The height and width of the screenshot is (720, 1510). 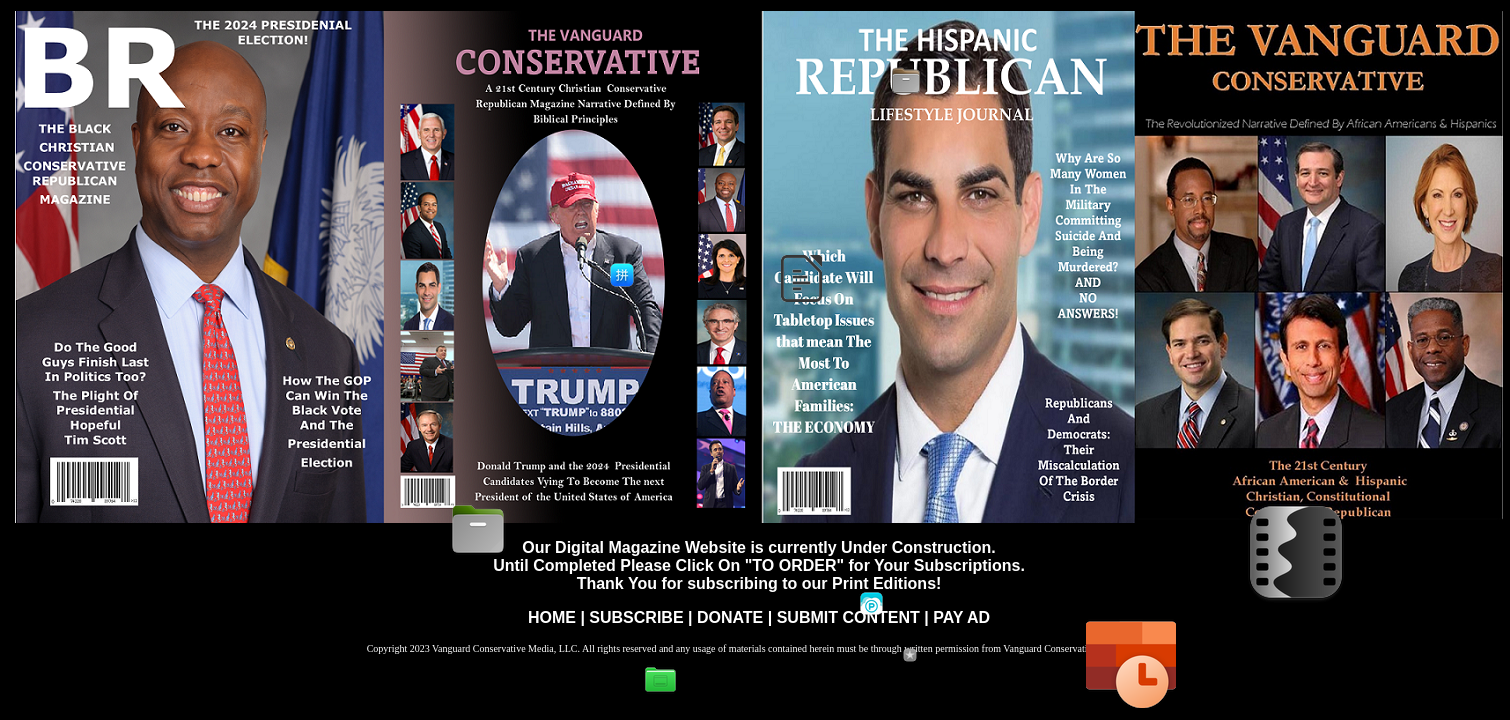 What do you see at coordinates (871, 603) in the screenshot?
I see `open pCloud cloud storage app` at bounding box center [871, 603].